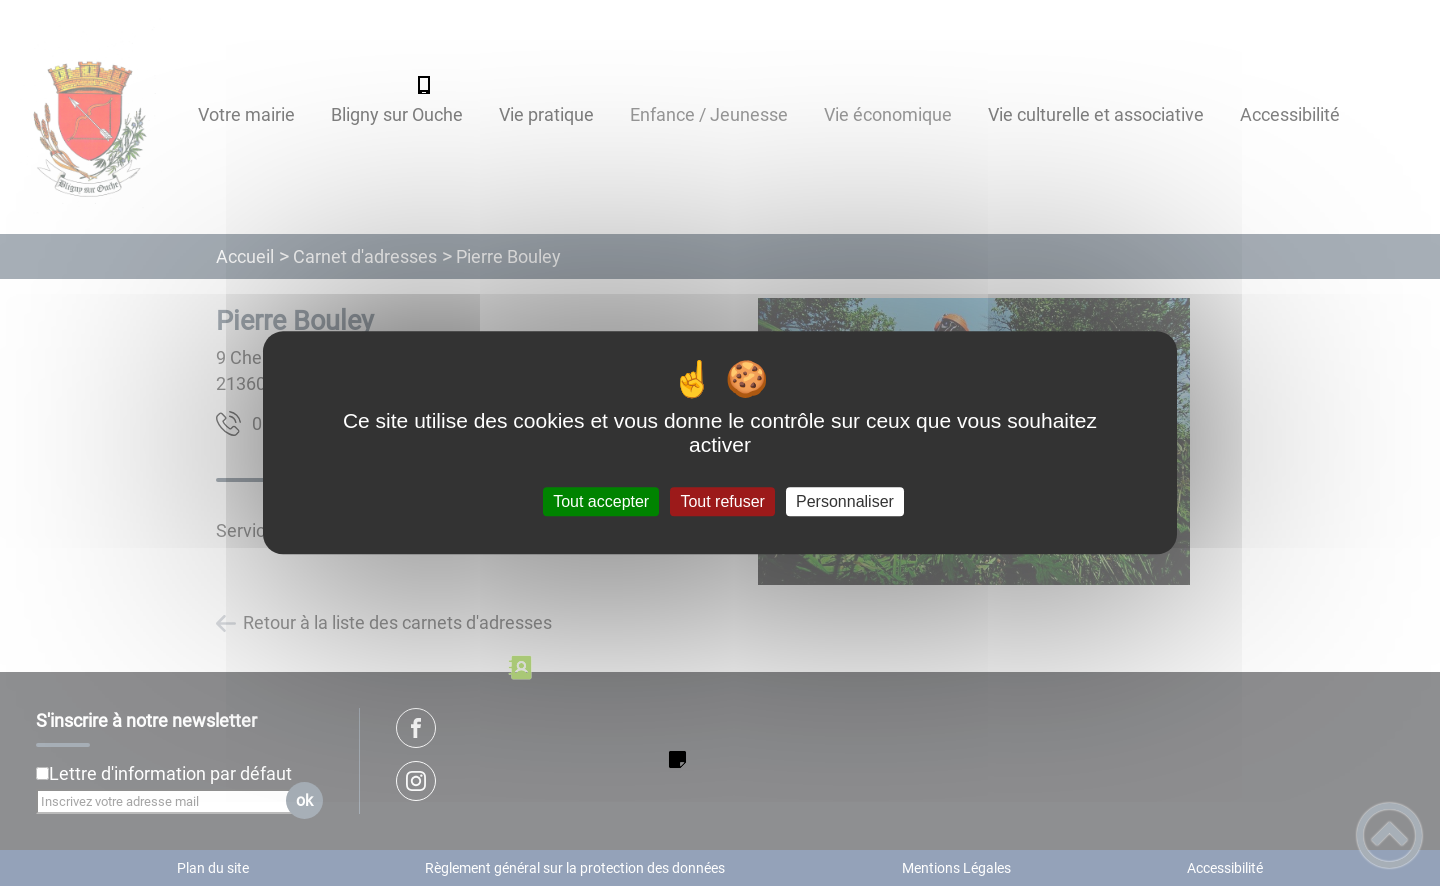 The image size is (1440, 886). I want to click on indicates android device or mobile phone, so click(424, 85).